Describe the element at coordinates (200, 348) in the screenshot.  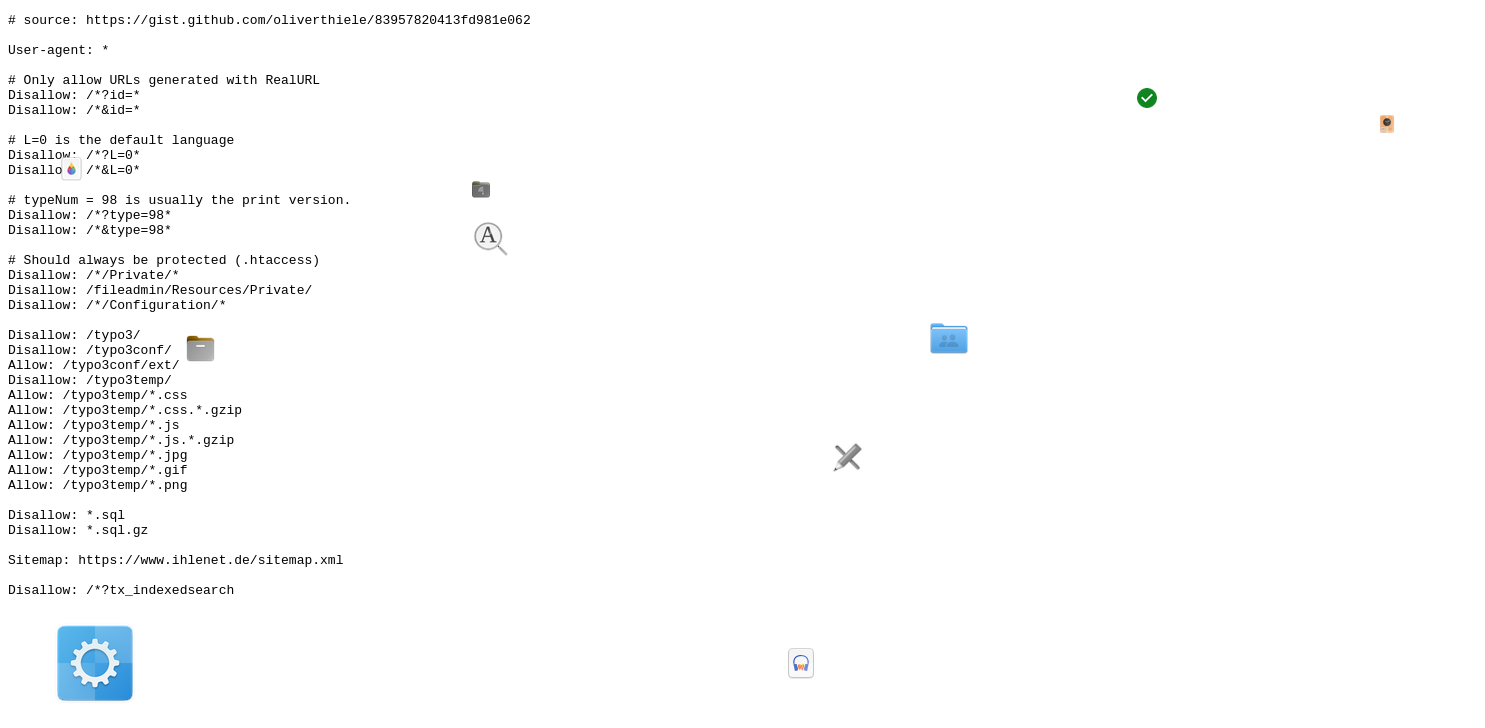
I see `open the file manager application` at that location.